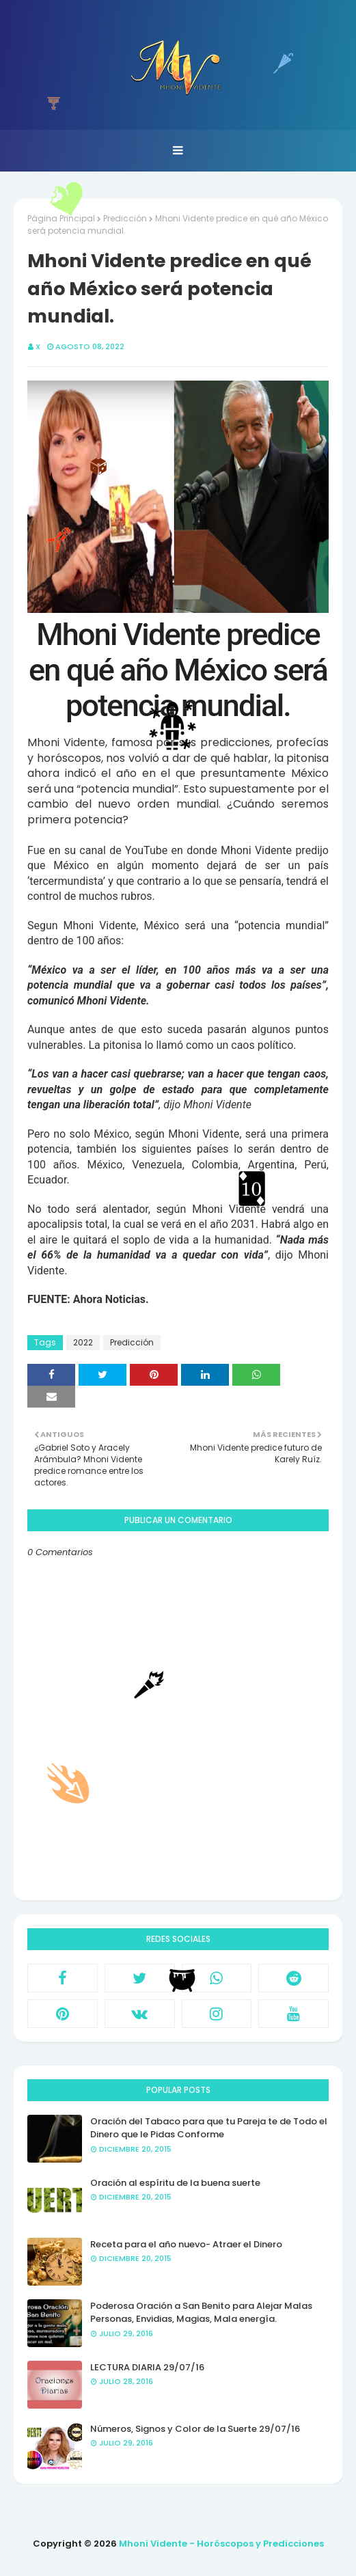 The height and width of the screenshot is (2576, 356). What do you see at coordinates (149, 1684) in the screenshot?
I see `toggle flashlight or torch mode` at bounding box center [149, 1684].